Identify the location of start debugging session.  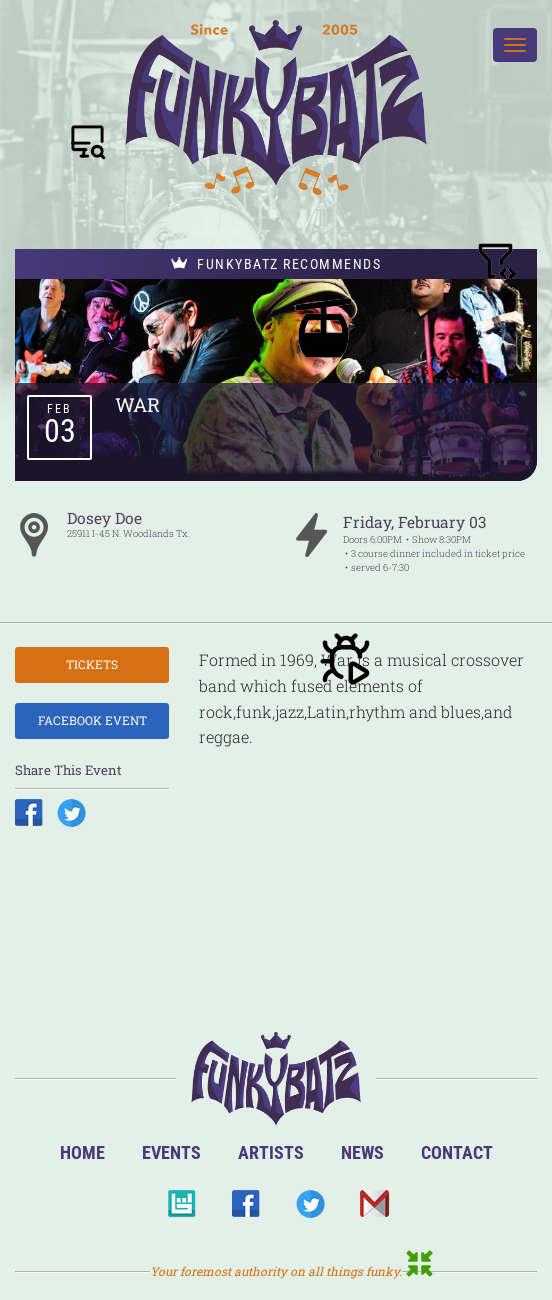
(346, 659).